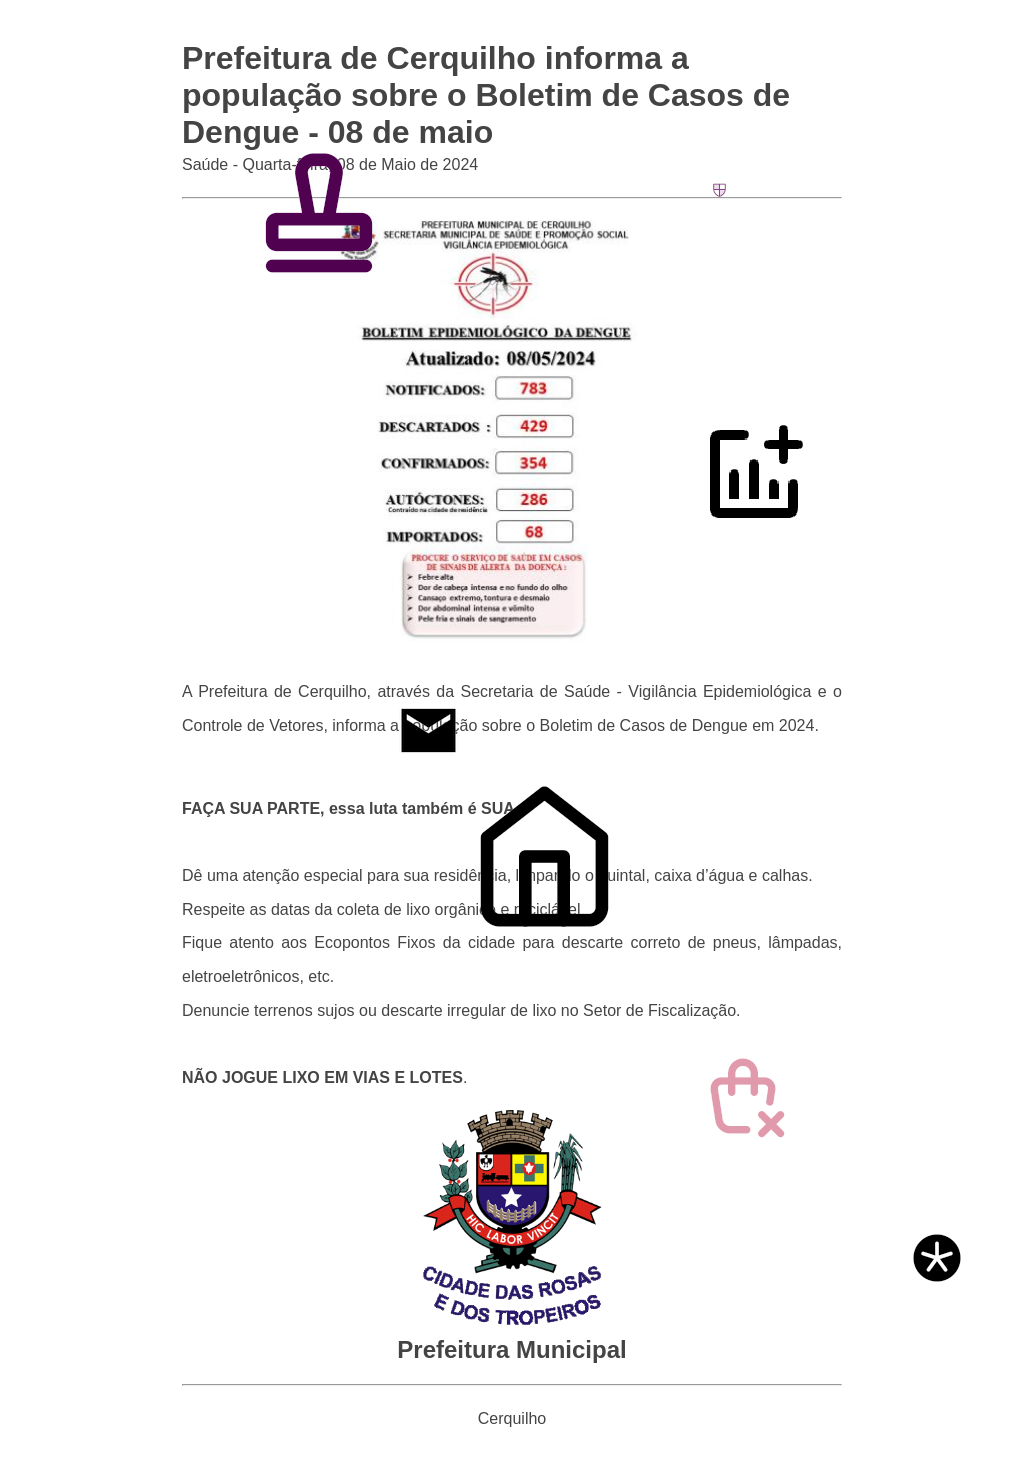 The width and height of the screenshot is (1024, 1460). Describe the element at coordinates (428, 730) in the screenshot. I see `mark message as unread` at that location.